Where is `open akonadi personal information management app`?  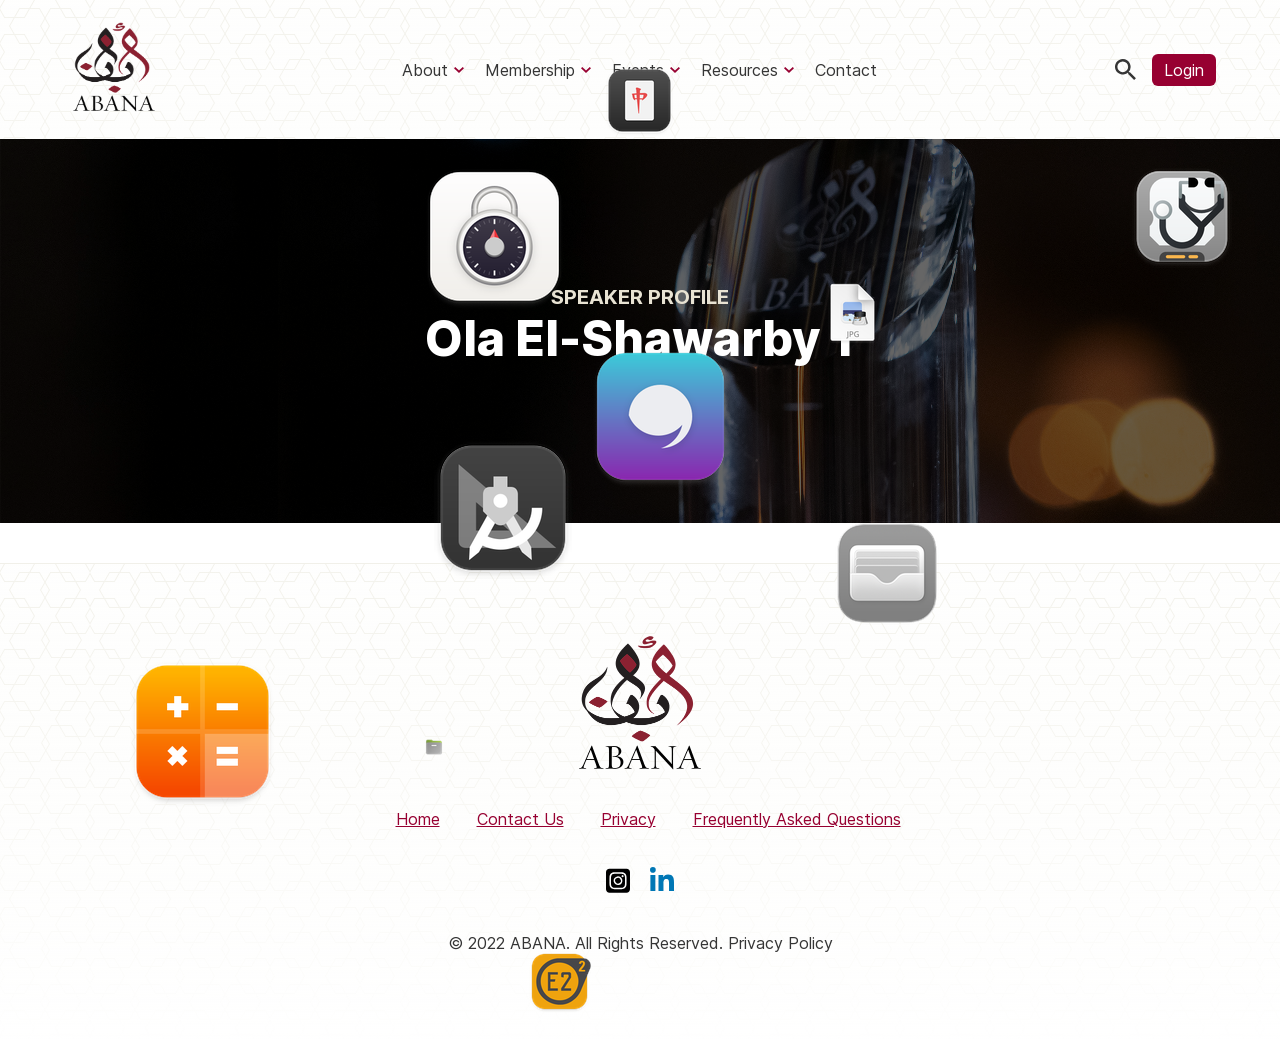
open akonadi personal information management app is located at coordinates (660, 416).